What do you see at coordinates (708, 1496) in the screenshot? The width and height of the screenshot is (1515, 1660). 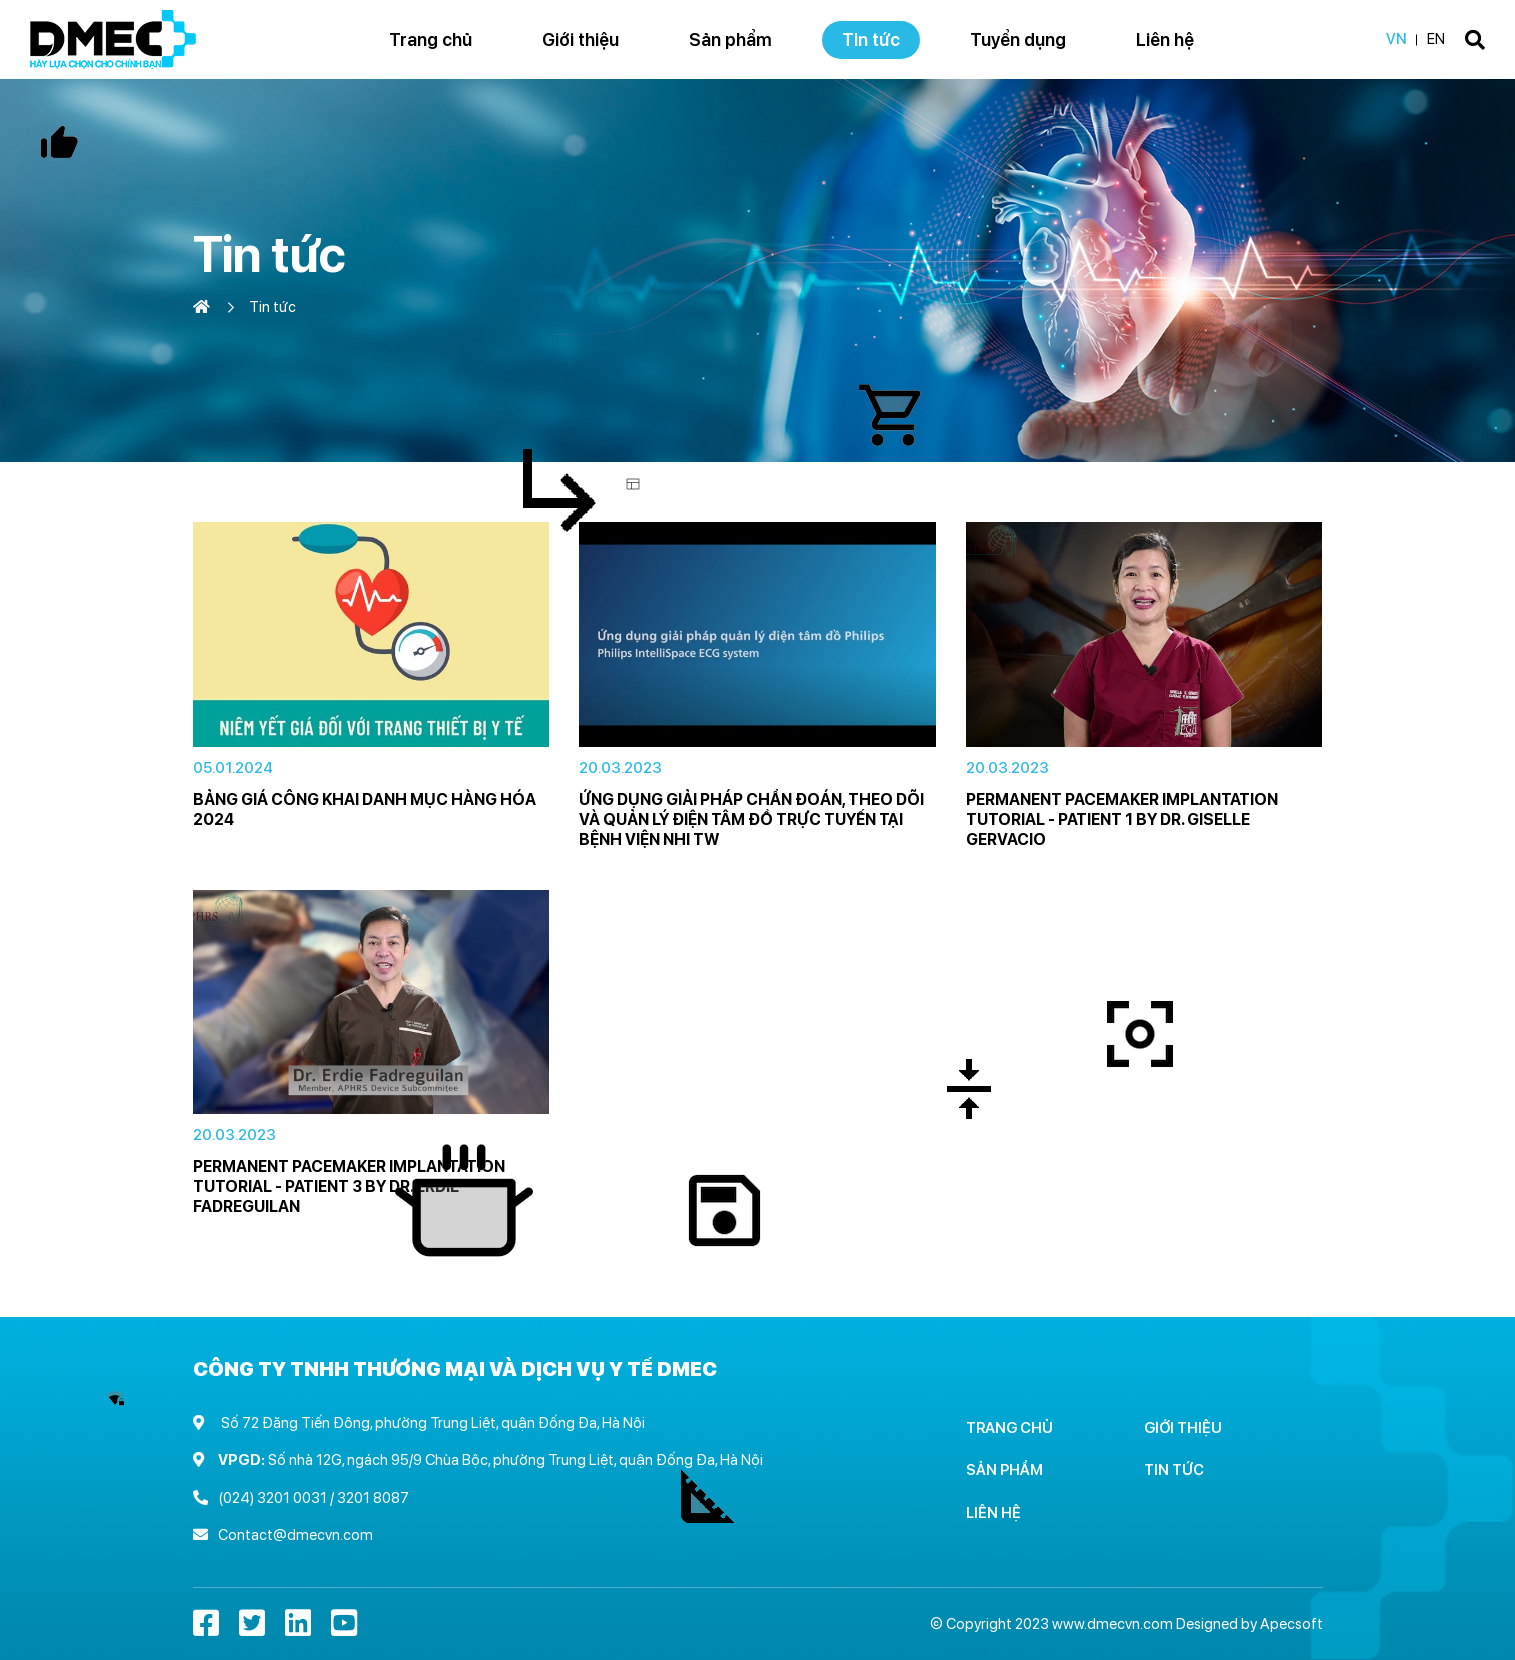 I see `measure dimensions or square footage` at bounding box center [708, 1496].